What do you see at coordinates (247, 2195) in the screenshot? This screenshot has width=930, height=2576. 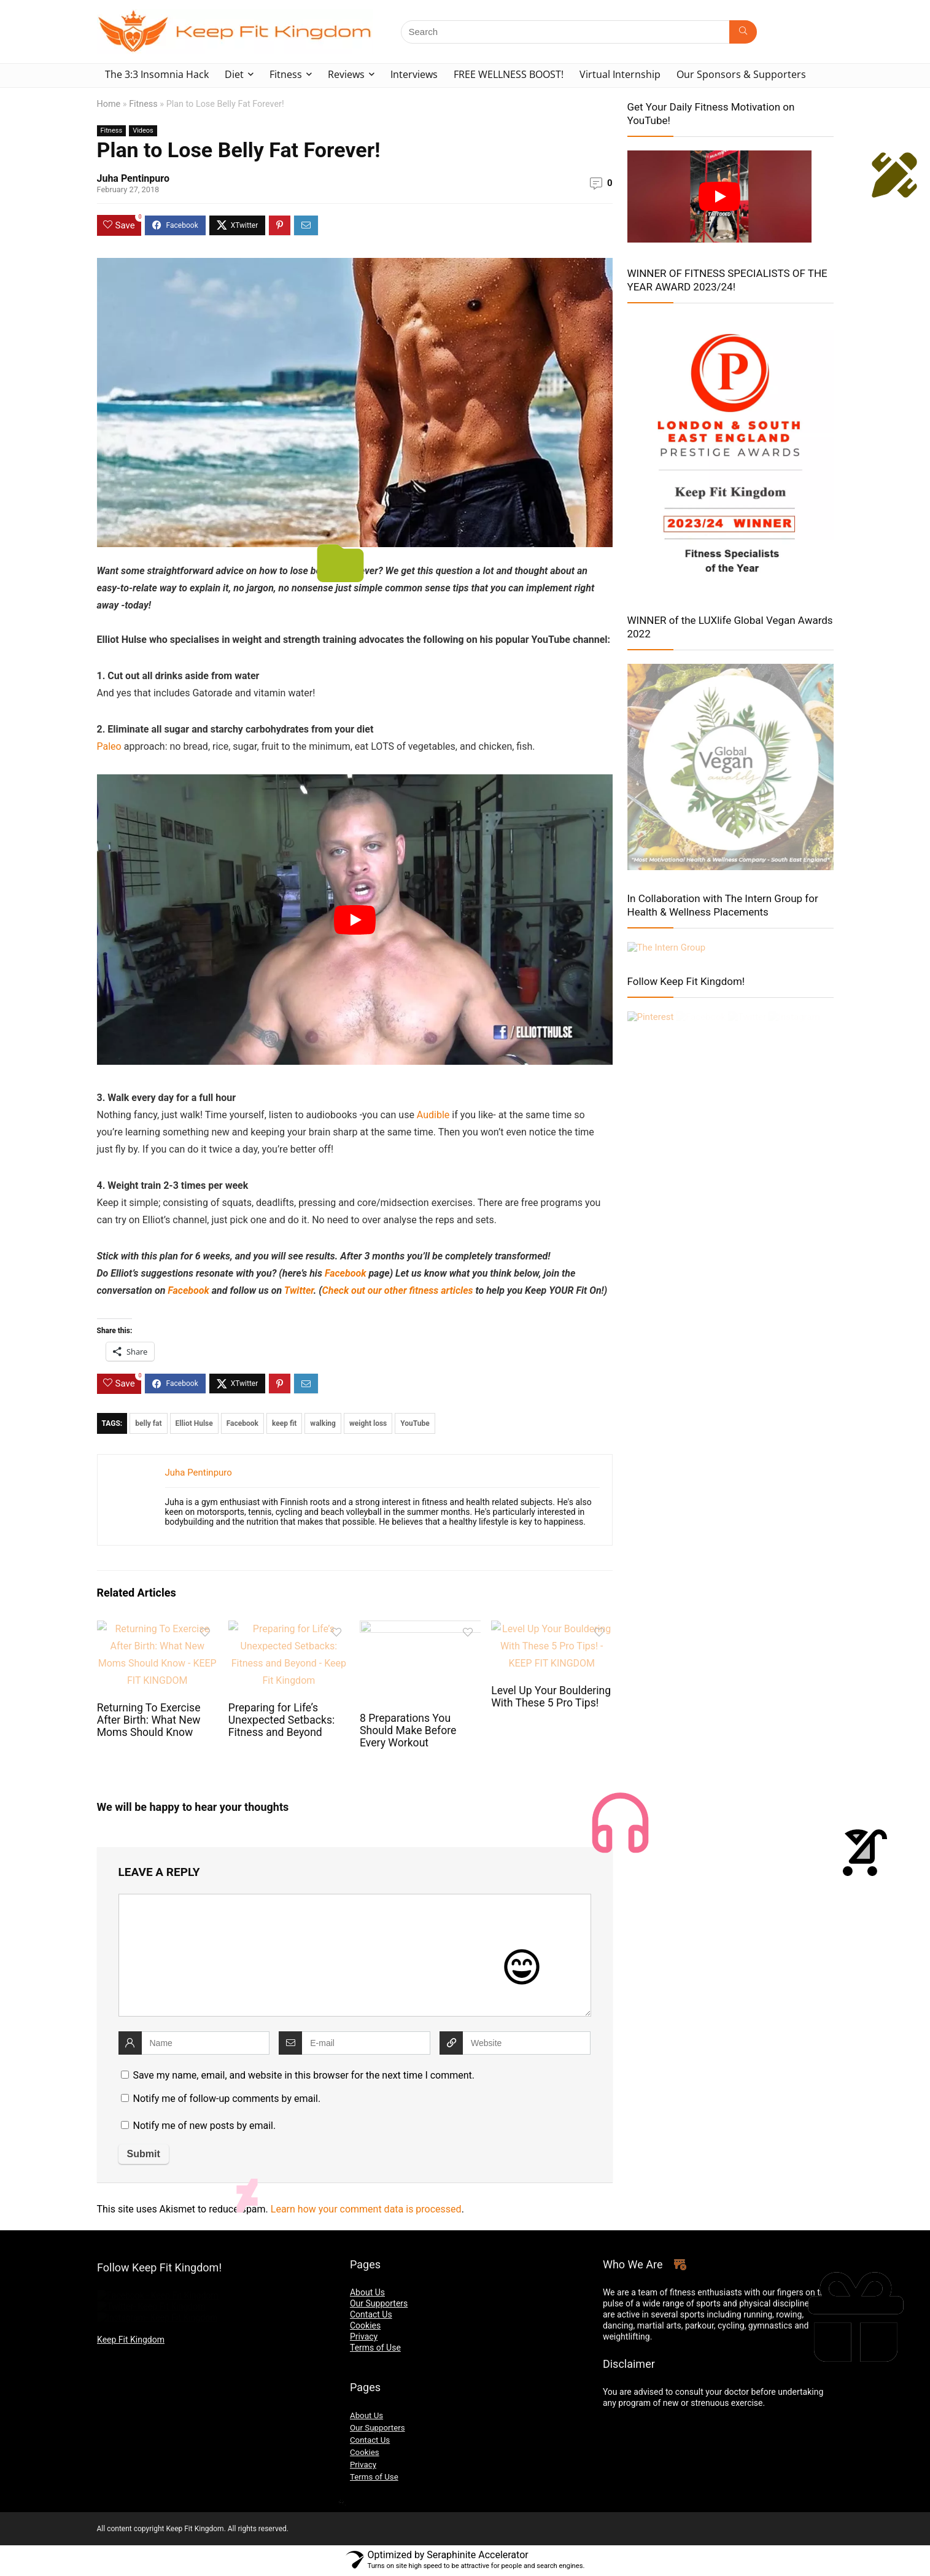 I see `visit deviantart profile or page` at bounding box center [247, 2195].